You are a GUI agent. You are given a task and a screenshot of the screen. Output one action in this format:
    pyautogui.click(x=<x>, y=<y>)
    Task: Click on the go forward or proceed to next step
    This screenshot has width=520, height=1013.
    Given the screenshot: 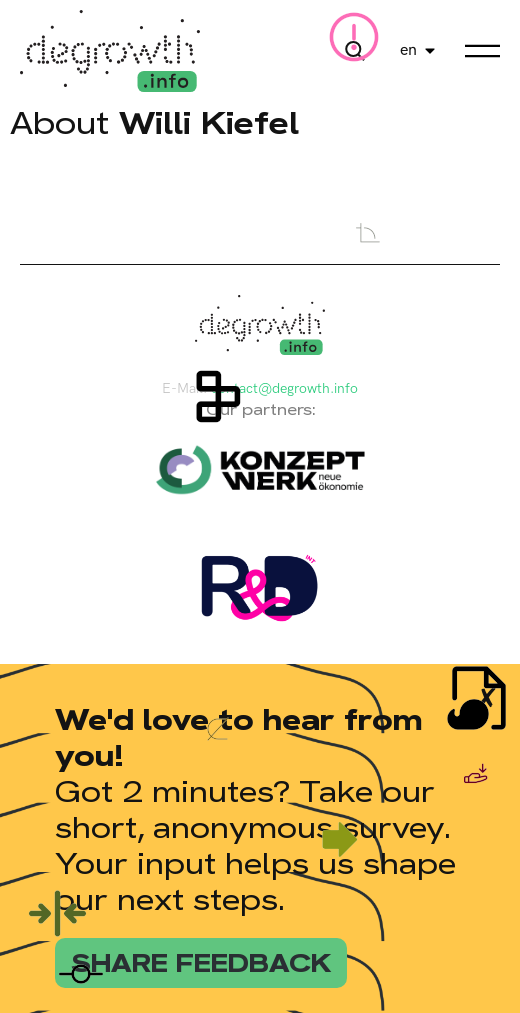 What is the action you would take?
    pyautogui.click(x=338, y=839)
    